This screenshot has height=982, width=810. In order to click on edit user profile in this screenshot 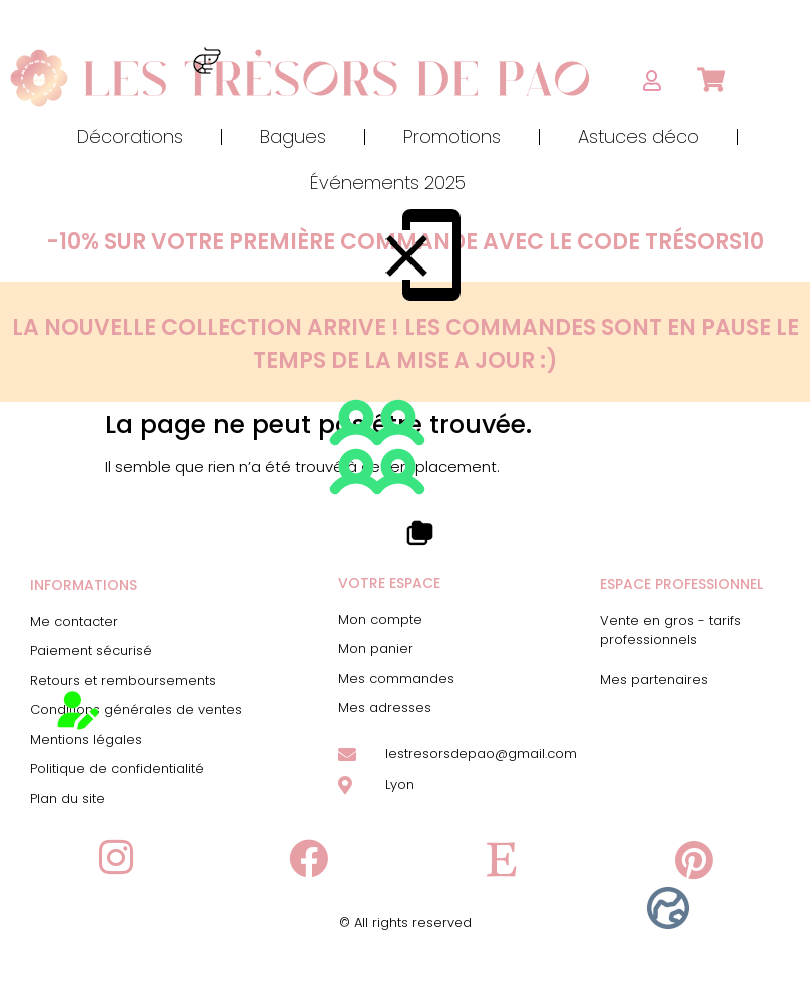, I will do `click(77, 709)`.